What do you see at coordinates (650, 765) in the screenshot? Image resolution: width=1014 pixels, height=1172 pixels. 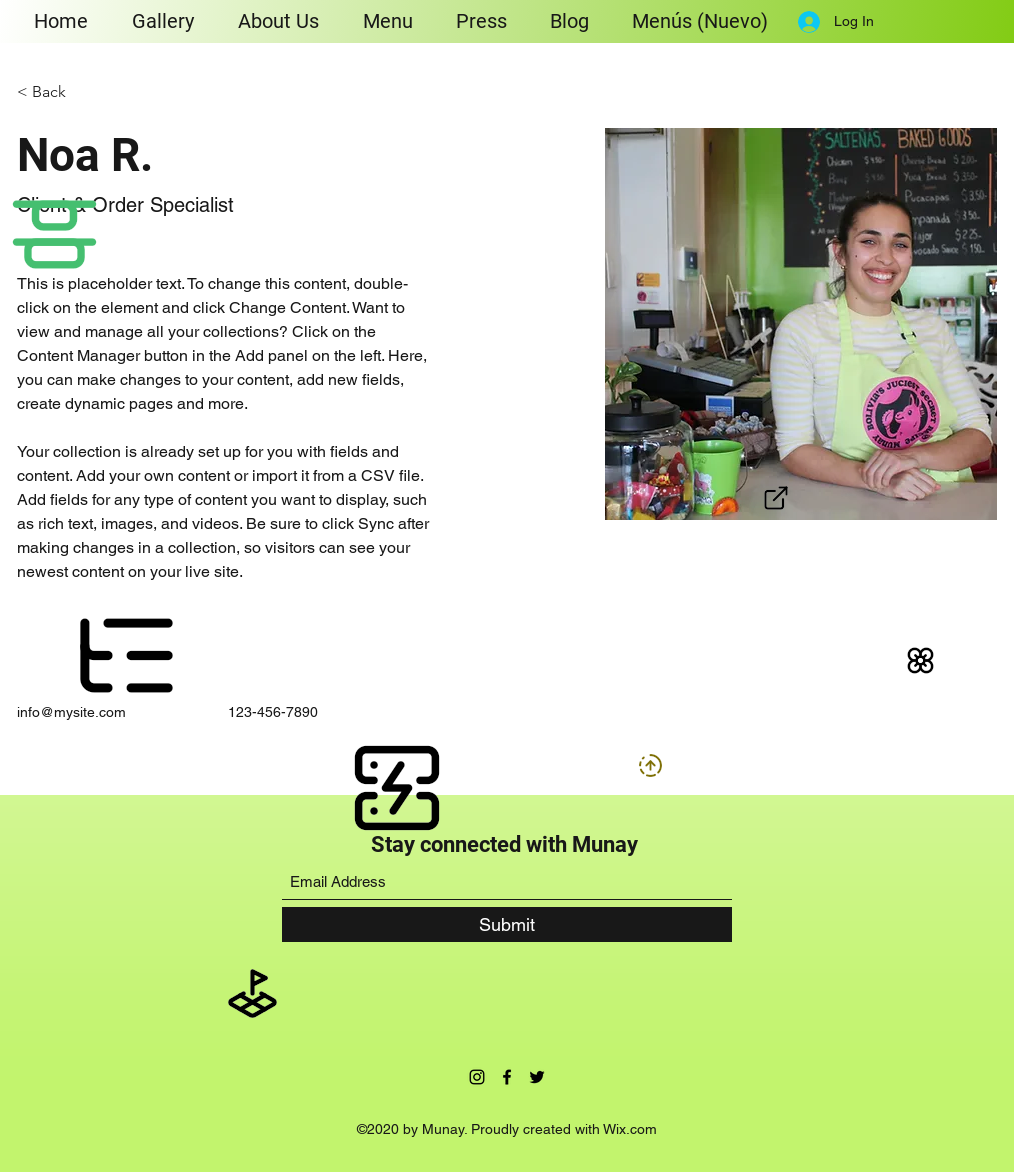 I see `upload in progress` at bounding box center [650, 765].